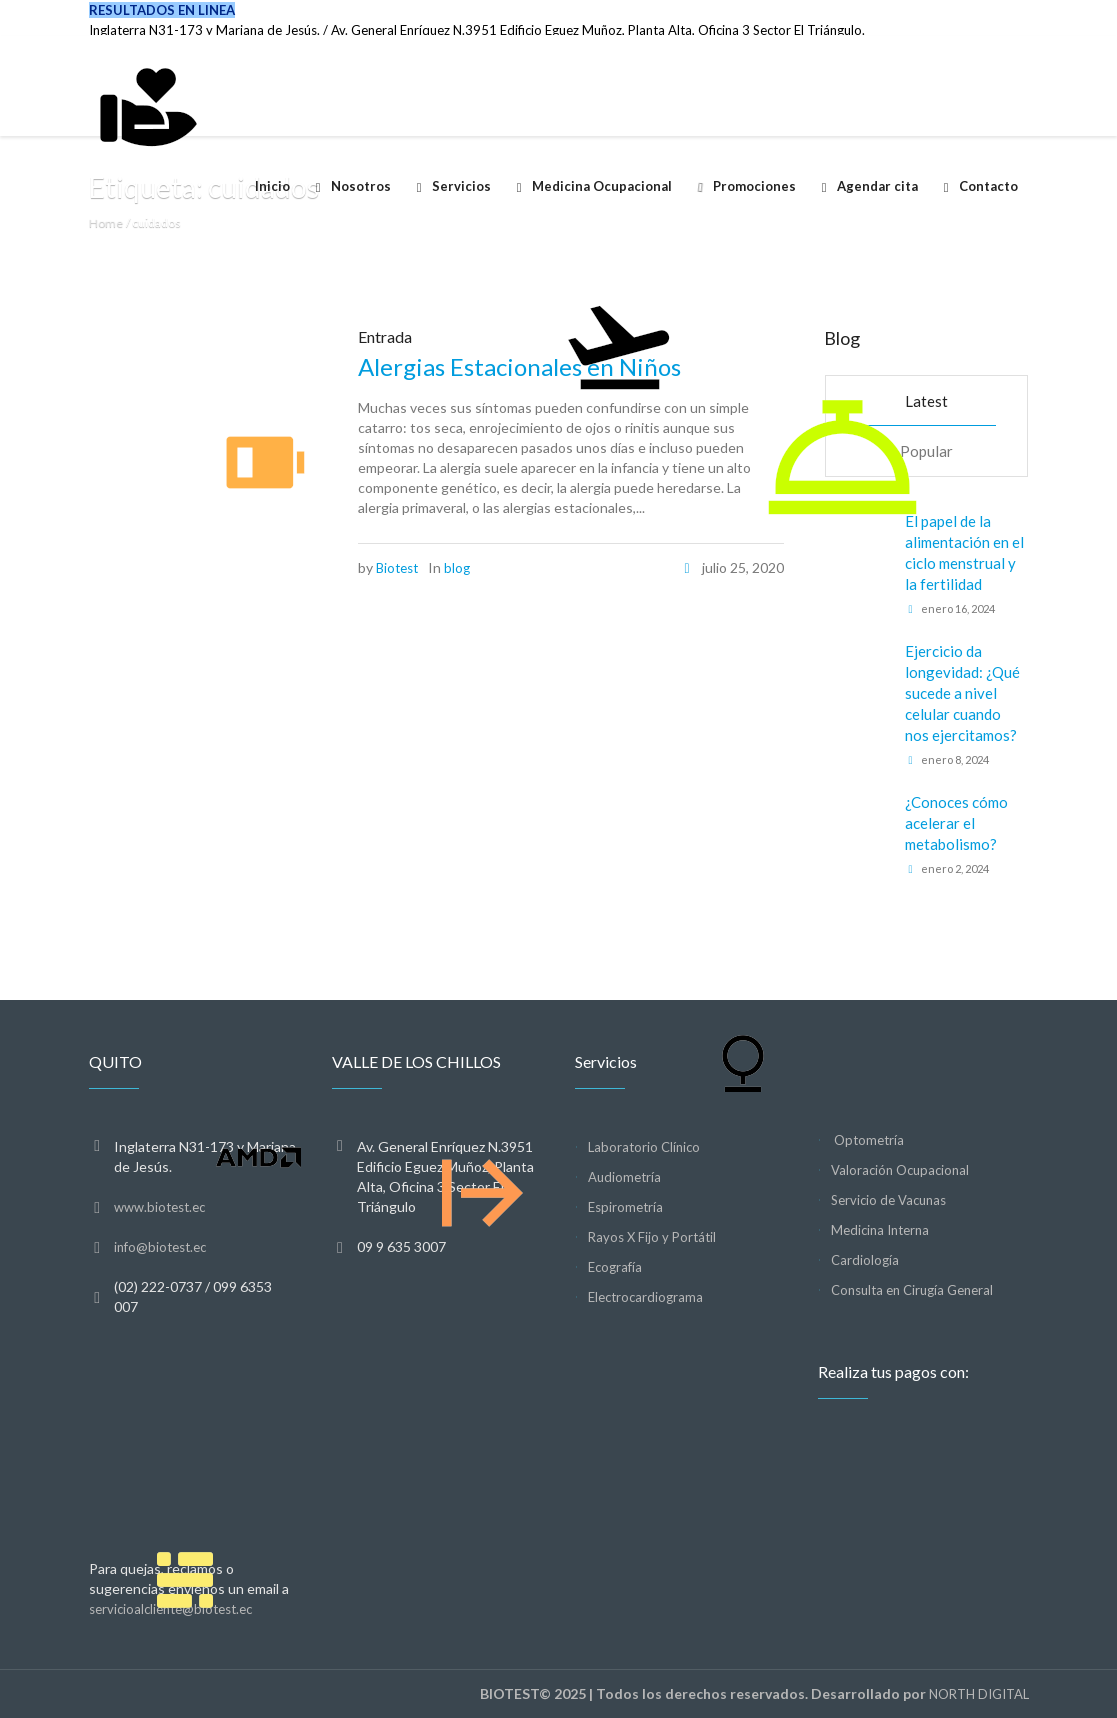  Describe the element at coordinates (258, 1157) in the screenshot. I see `AMD brand logo` at that location.